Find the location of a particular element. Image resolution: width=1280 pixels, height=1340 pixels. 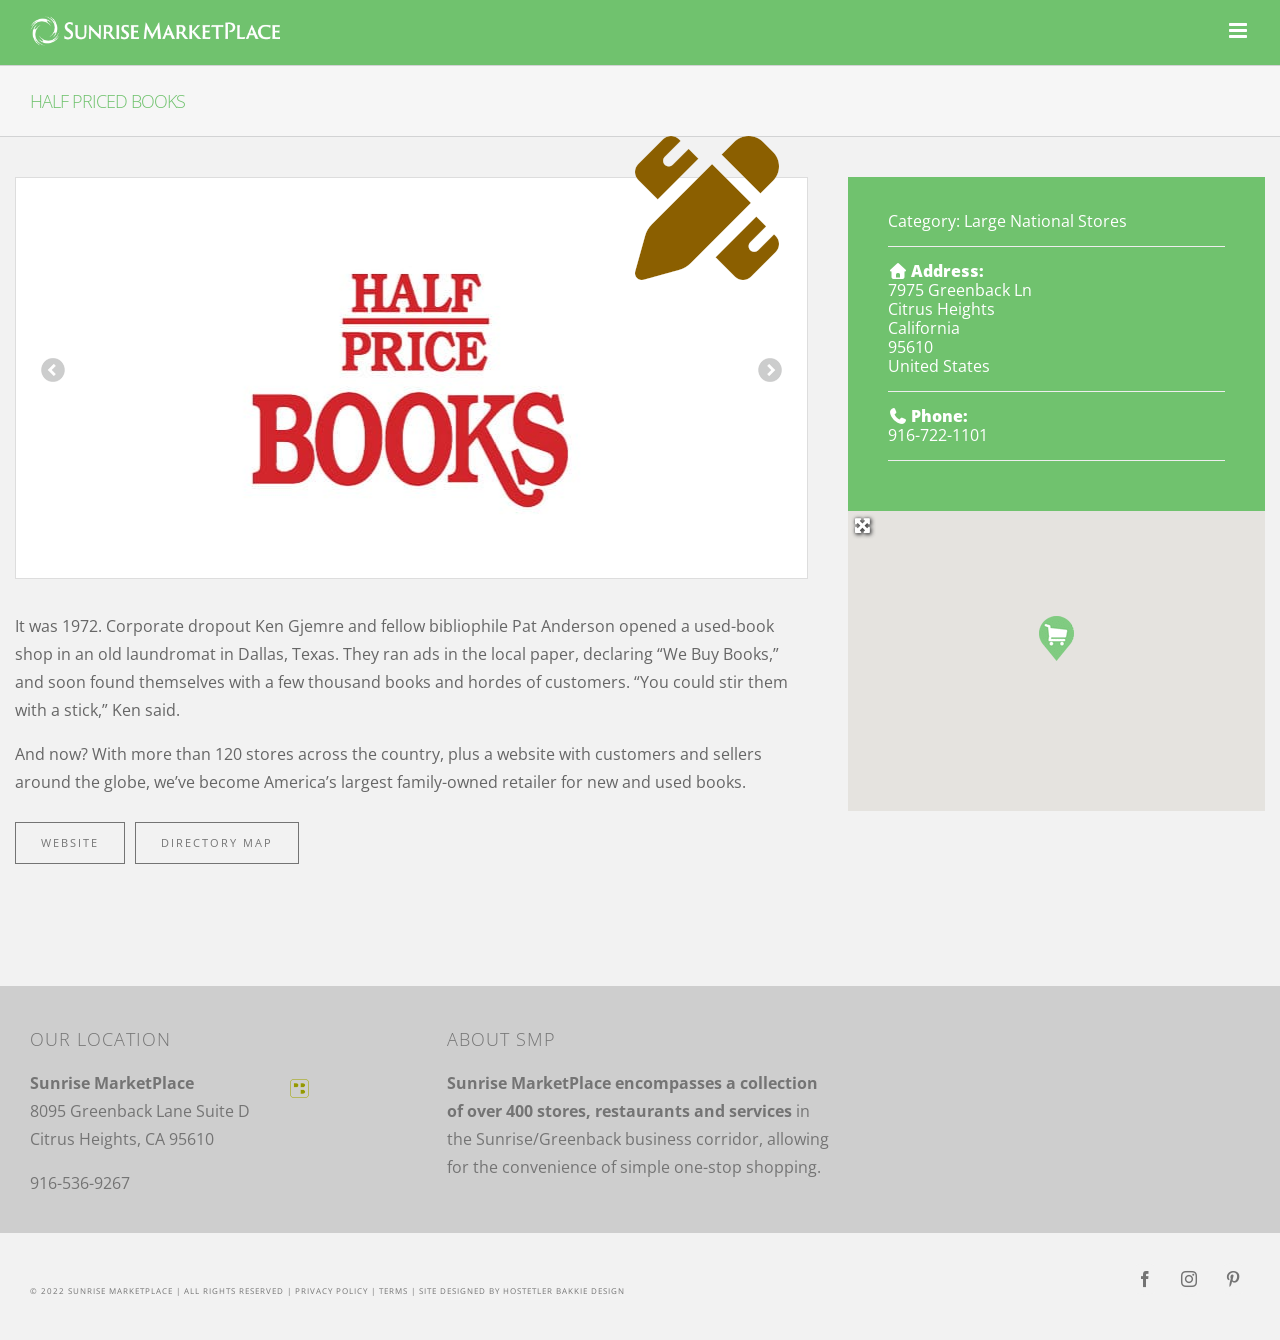

perbyte brand logo is located at coordinates (299, 1088).